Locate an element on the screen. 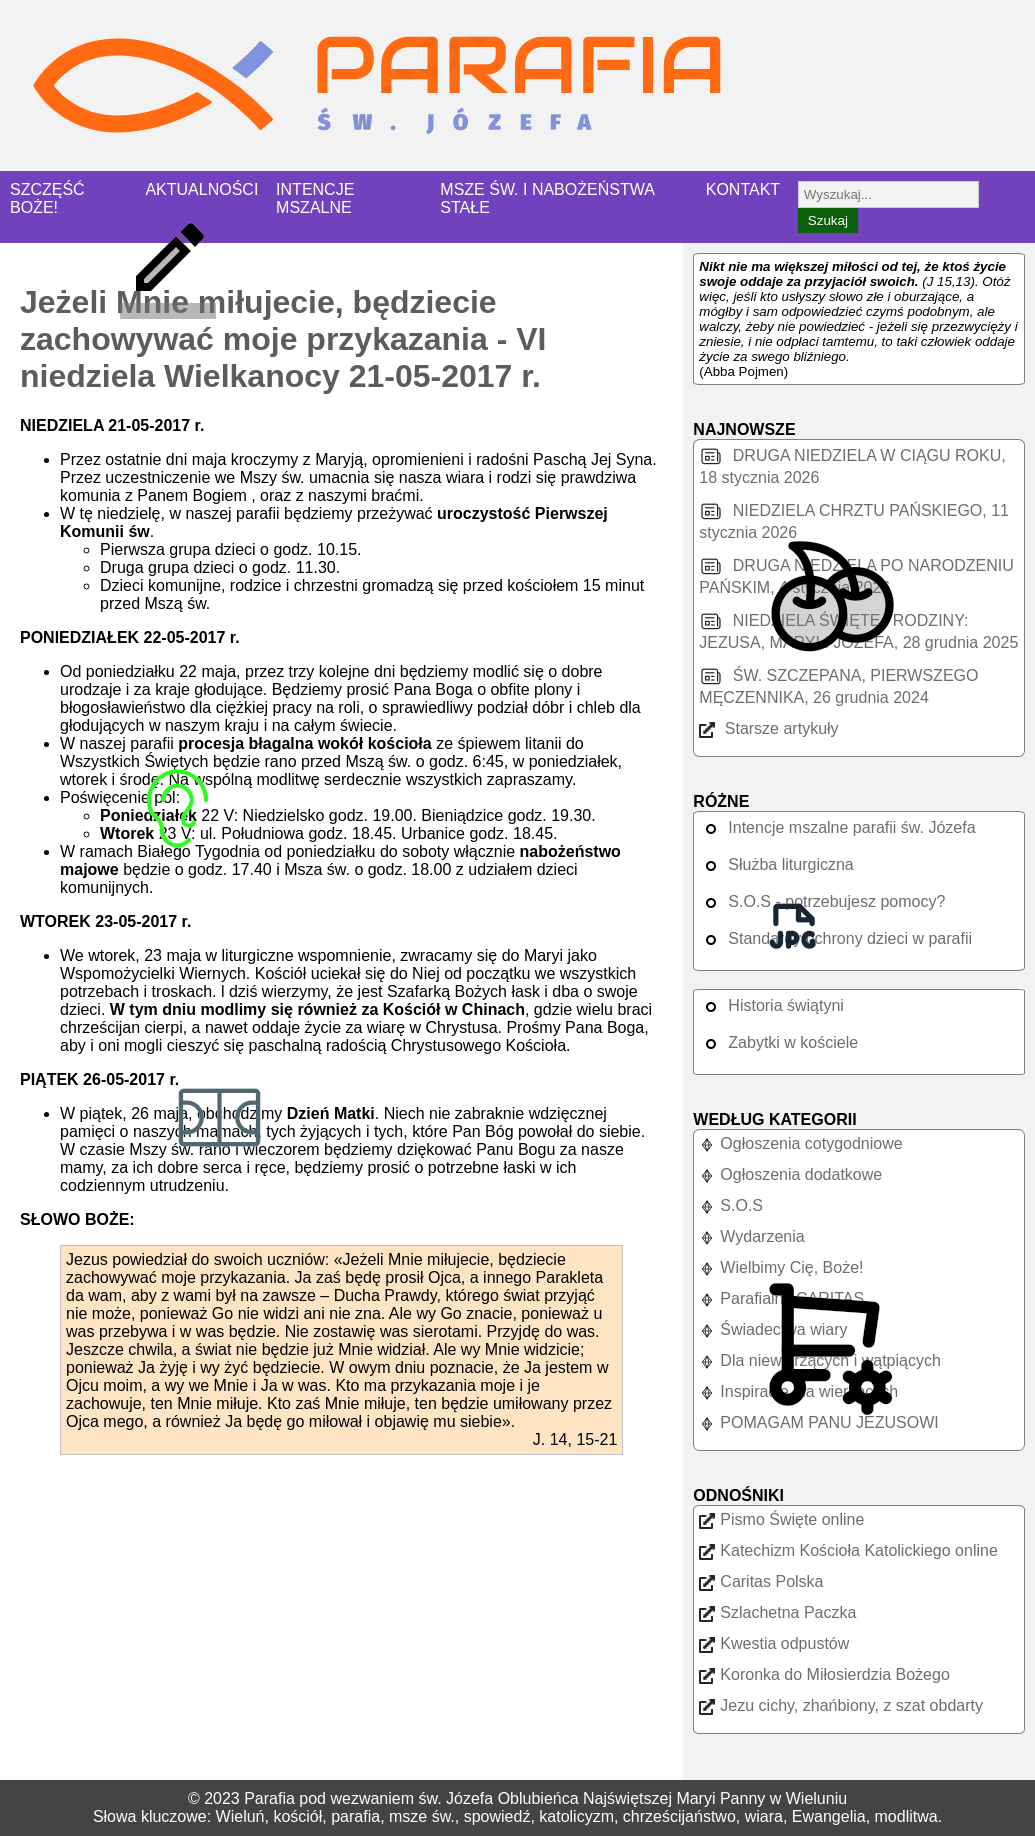  view or open a JPG image file is located at coordinates (794, 928).